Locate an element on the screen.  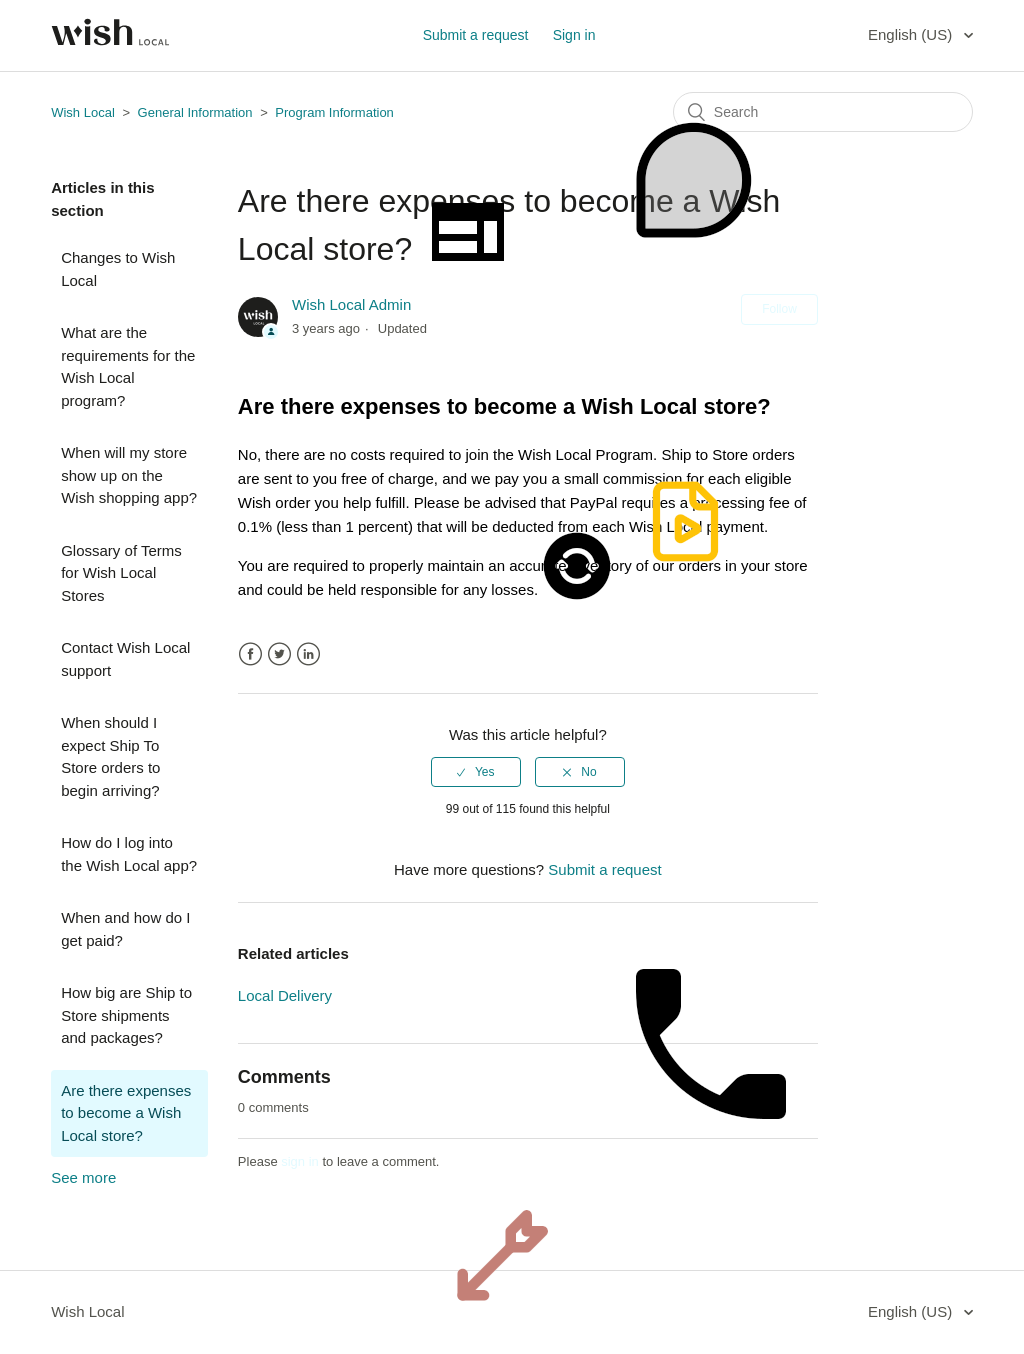
indicates archery or target shooting activity is located at coordinates (500, 1258).